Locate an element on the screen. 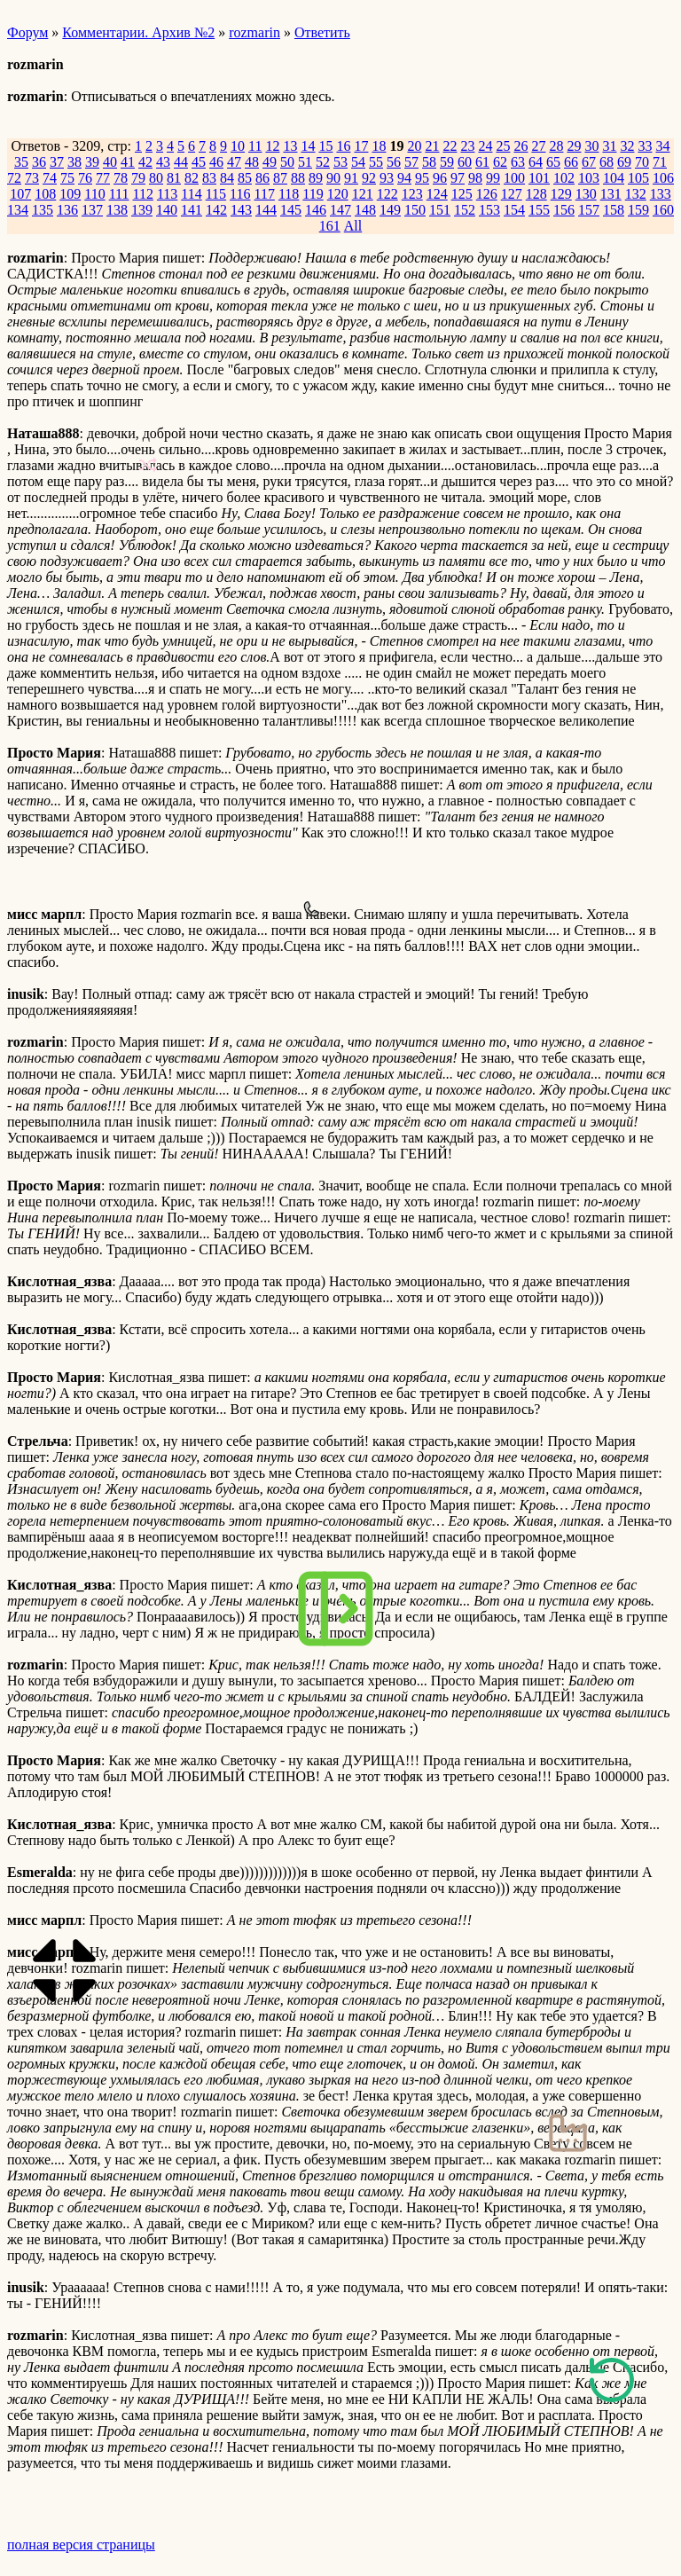 The image size is (681, 2576). exit fullscreen mode is located at coordinates (64, 1970).